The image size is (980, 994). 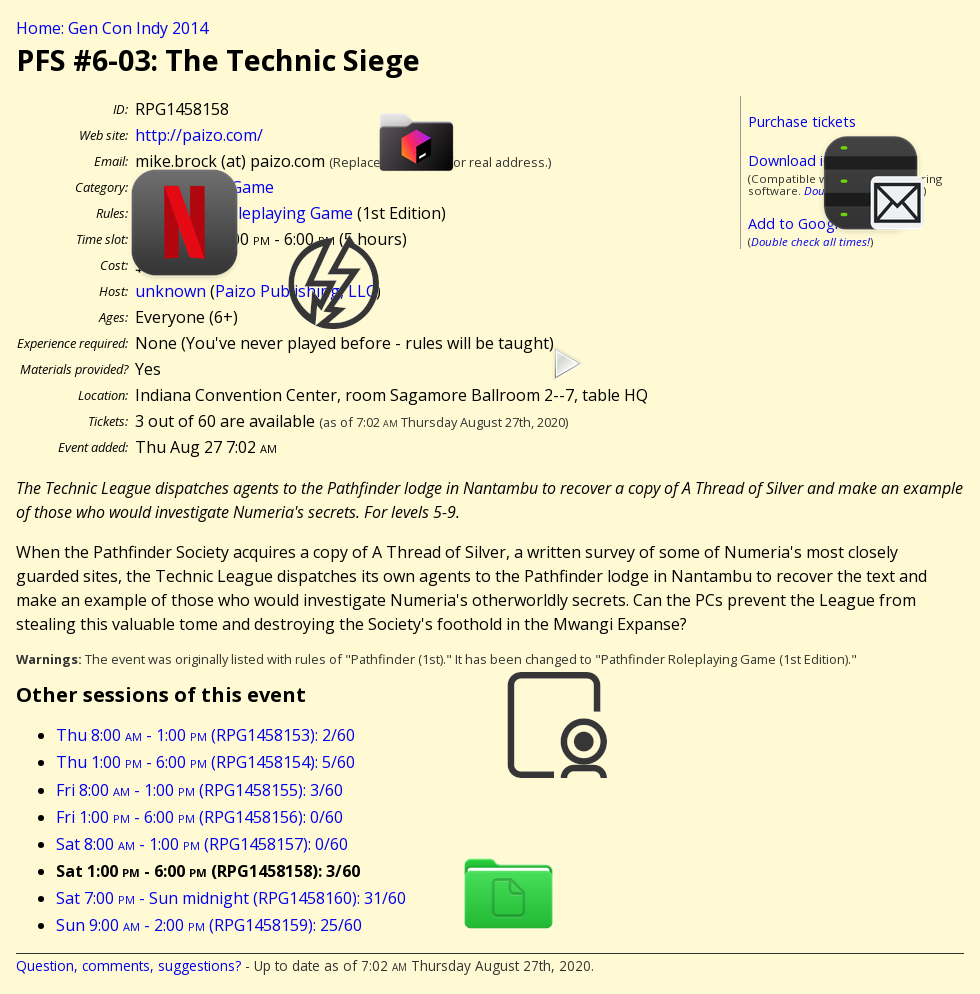 I want to click on thunderbolt port or connection status, so click(x=333, y=283).